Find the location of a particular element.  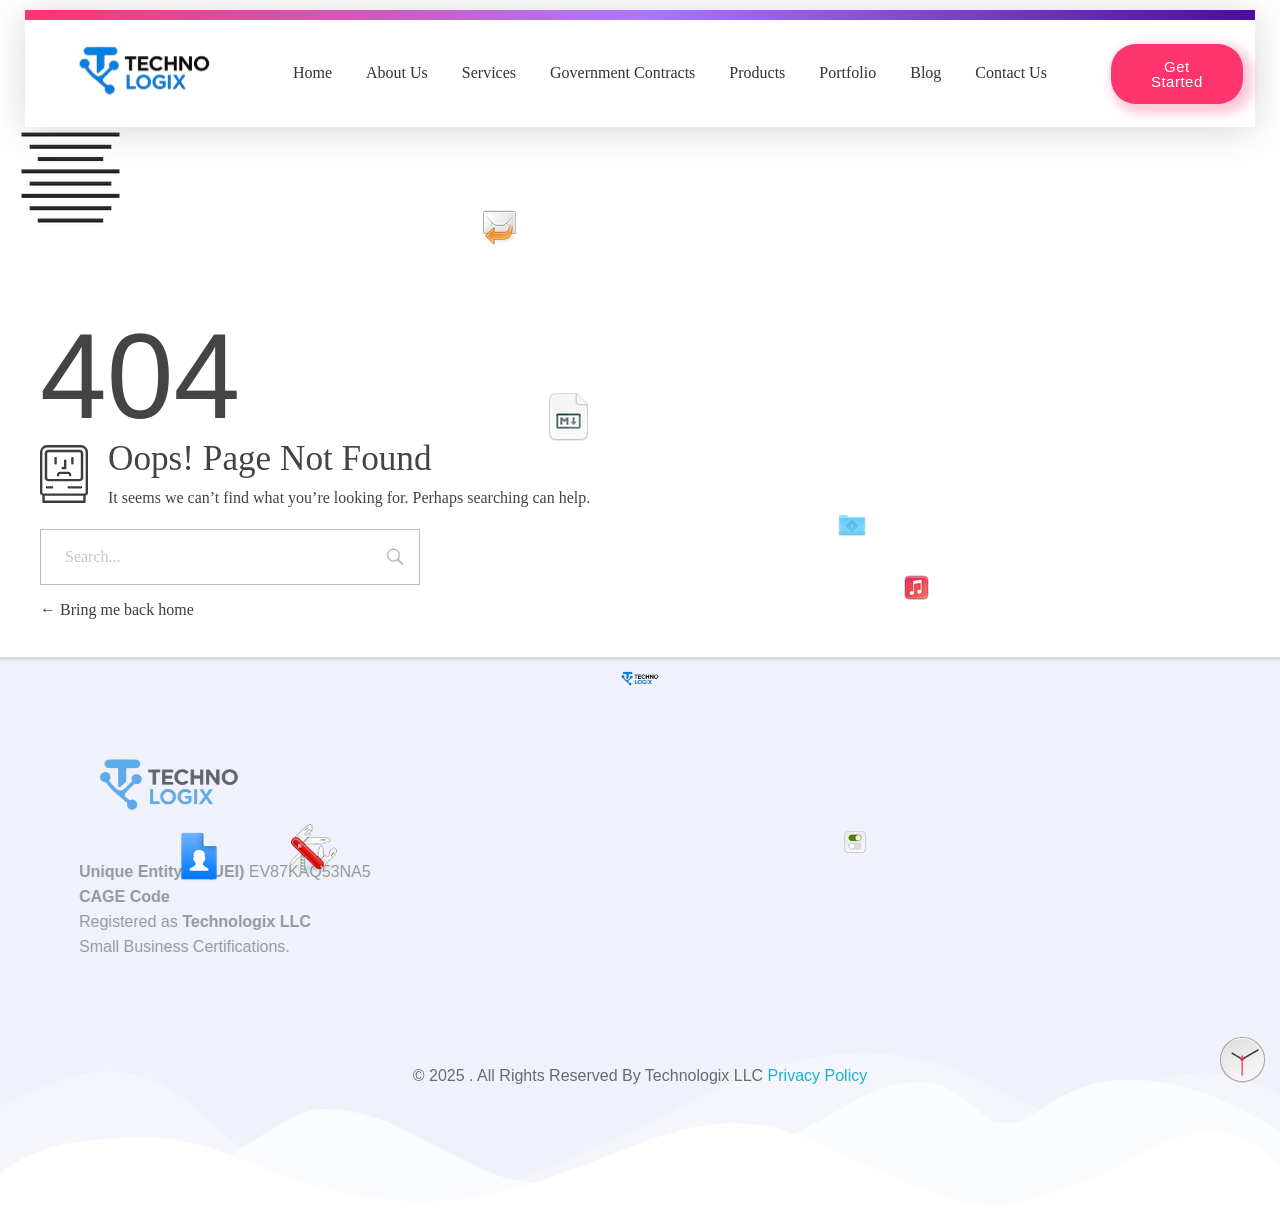

reply to the sender of this email is located at coordinates (499, 224).